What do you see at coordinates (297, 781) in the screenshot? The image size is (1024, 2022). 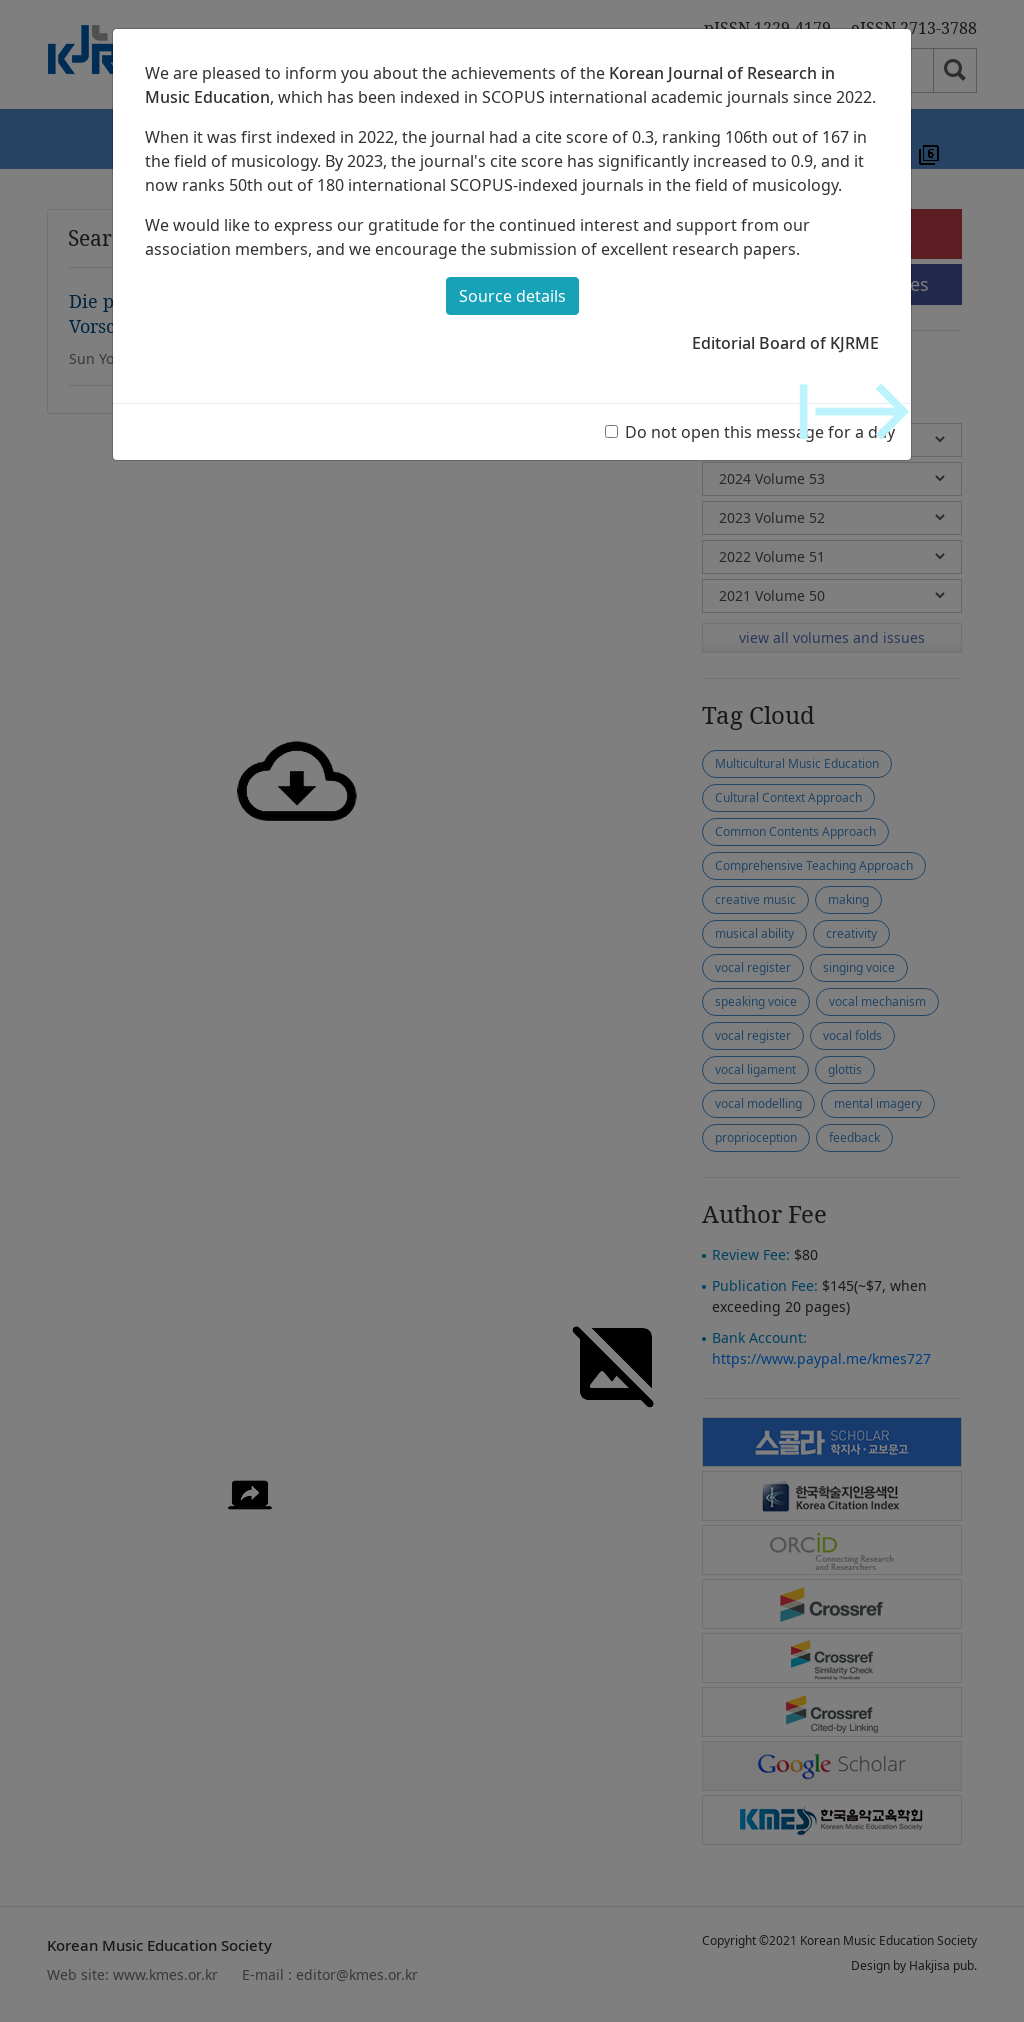 I see `download file from cloud storage` at bounding box center [297, 781].